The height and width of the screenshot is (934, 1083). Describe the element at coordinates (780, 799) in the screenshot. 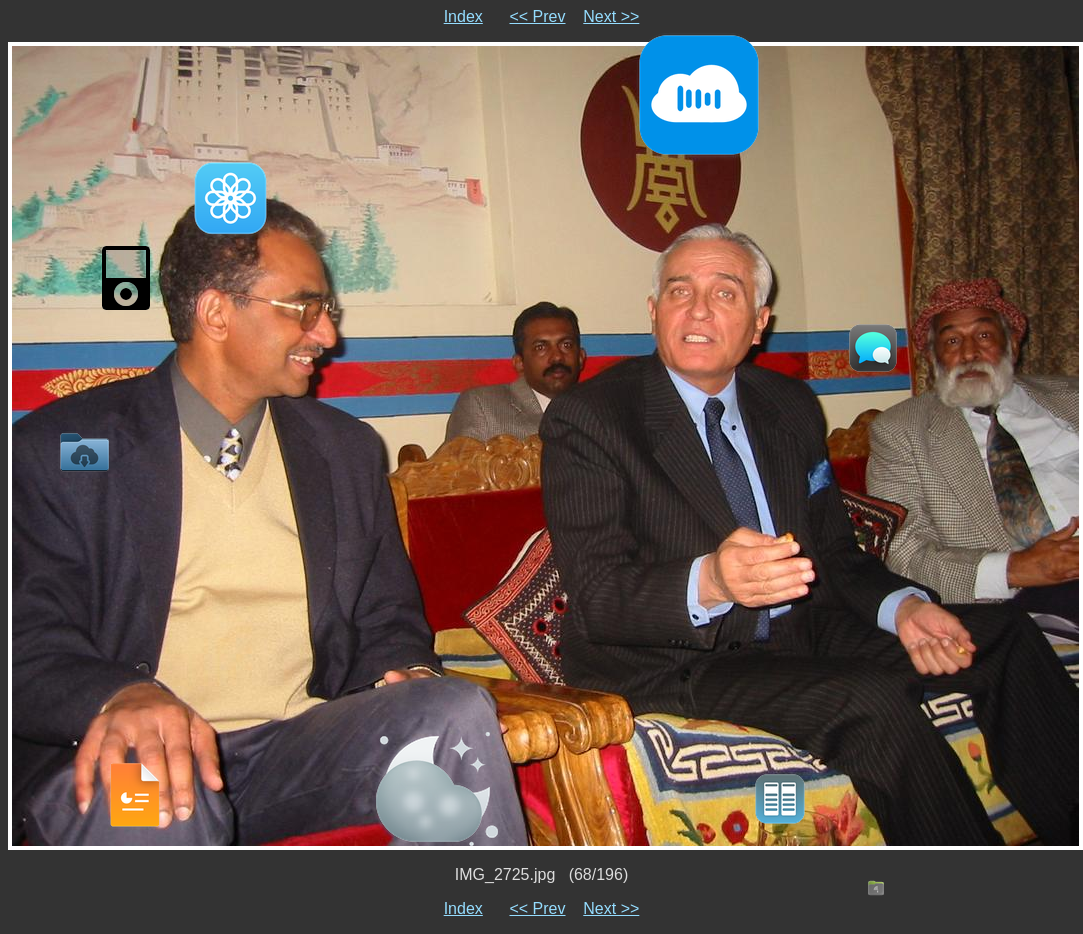

I see `open progress tracking app` at that location.